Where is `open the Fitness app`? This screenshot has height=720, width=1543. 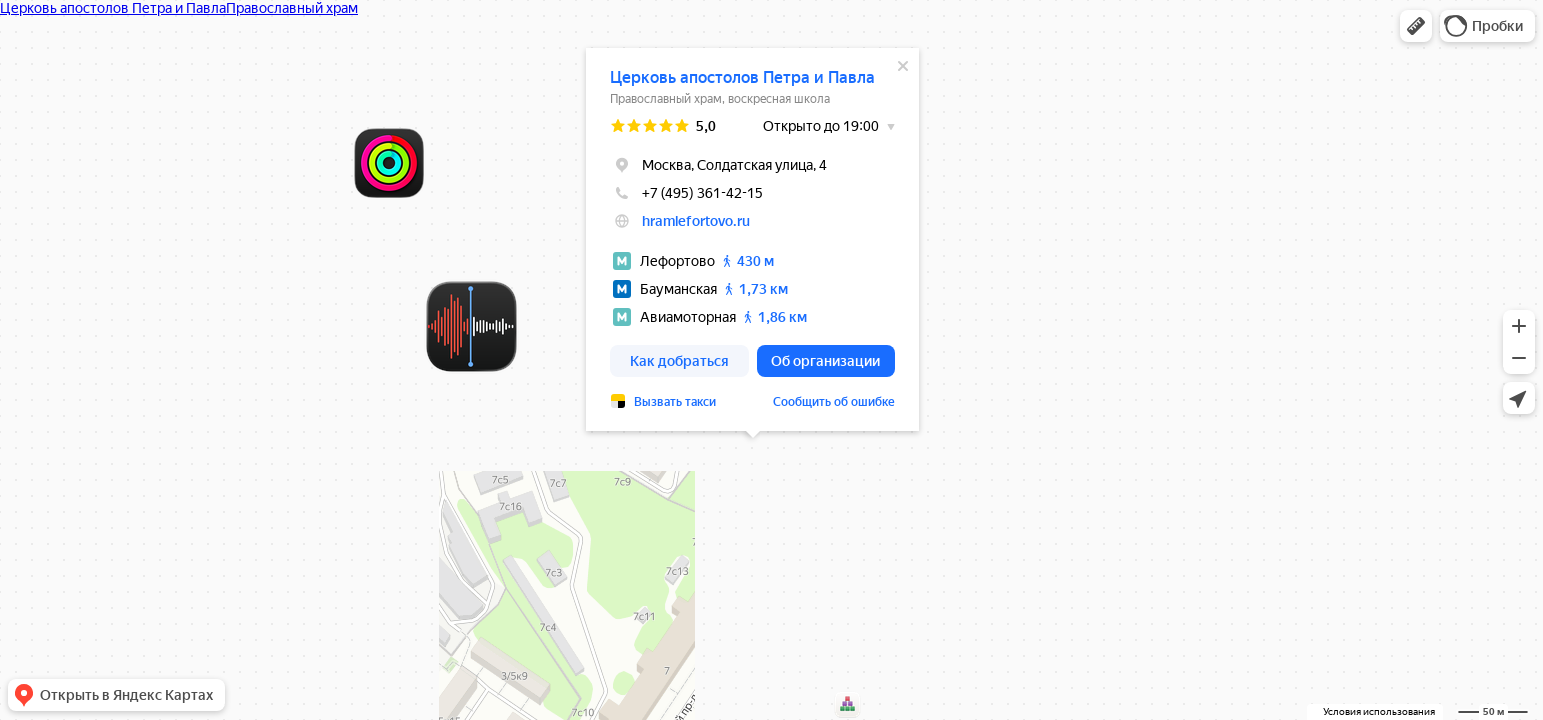
open the Fitness app is located at coordinates (389, 163).